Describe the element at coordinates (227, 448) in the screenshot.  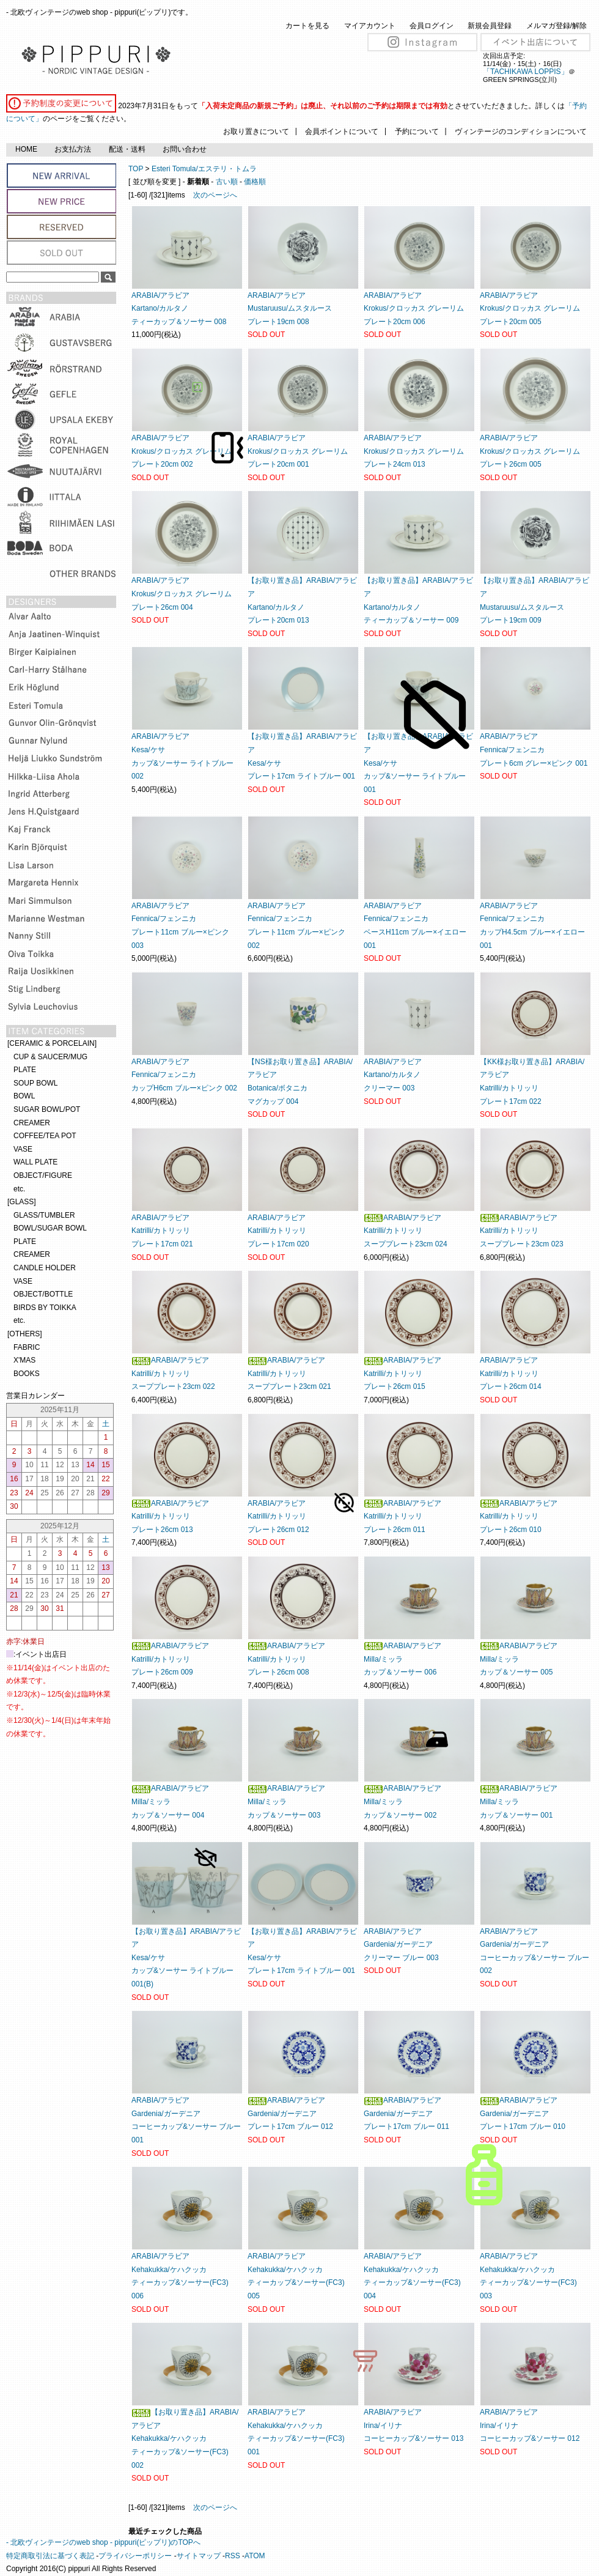
I see `phone is on vibrate mode` at that location.